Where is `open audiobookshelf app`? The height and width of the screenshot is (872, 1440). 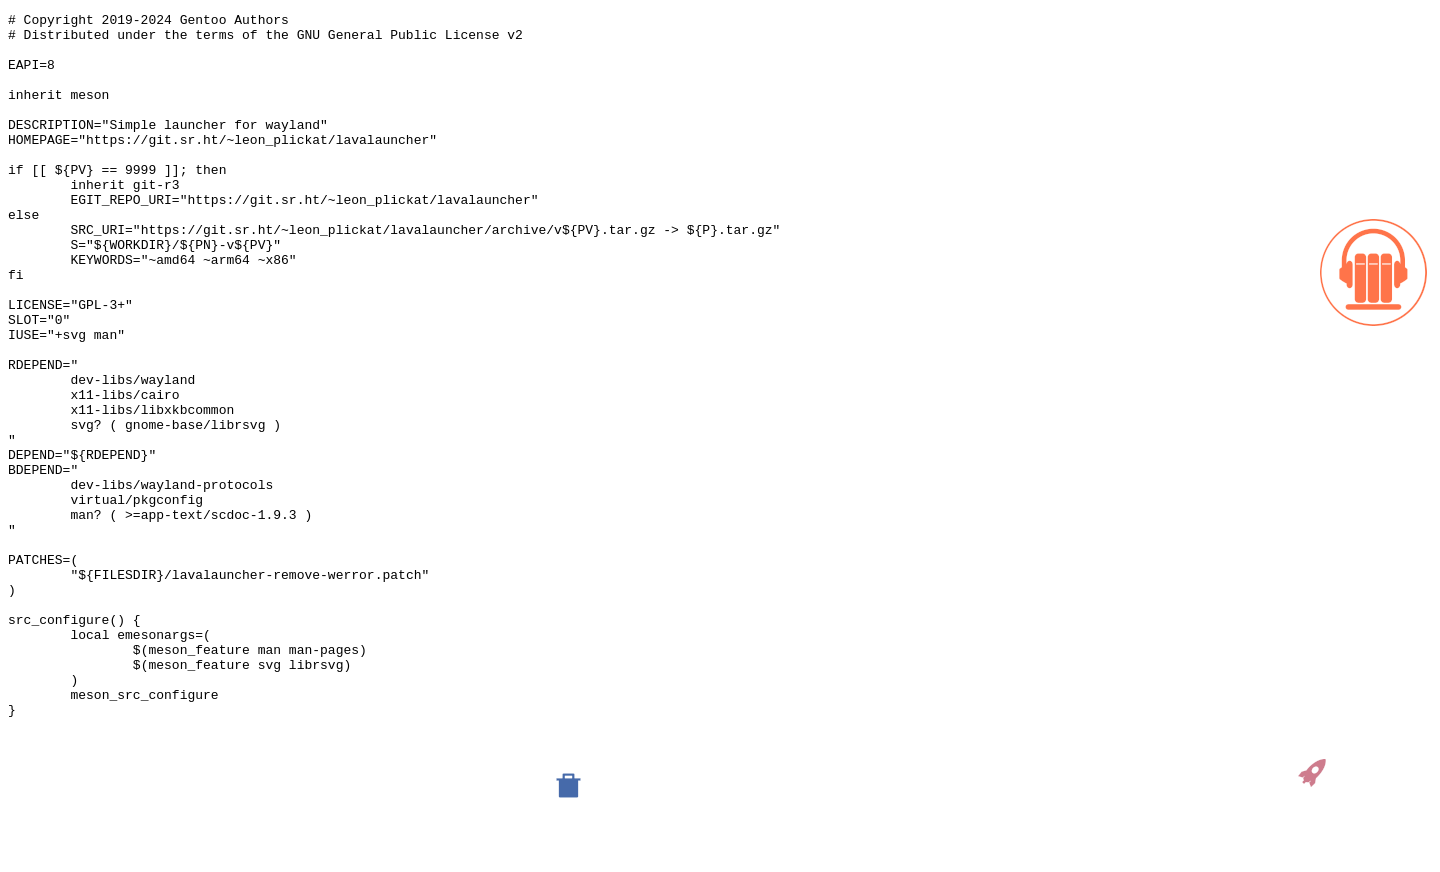
open audiobookshelf app is located at coordinates (1373, 272).